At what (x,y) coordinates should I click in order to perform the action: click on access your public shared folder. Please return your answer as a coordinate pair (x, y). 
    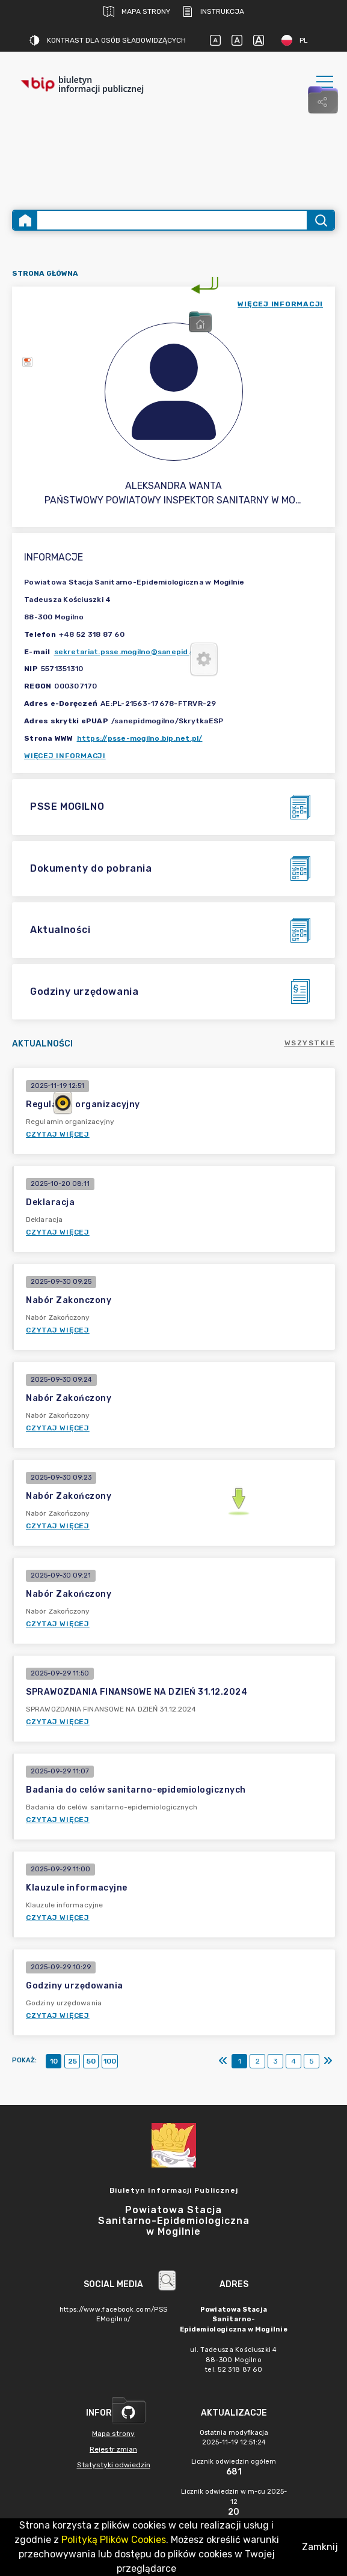
    Looking at the image, I should click on (323, 100).